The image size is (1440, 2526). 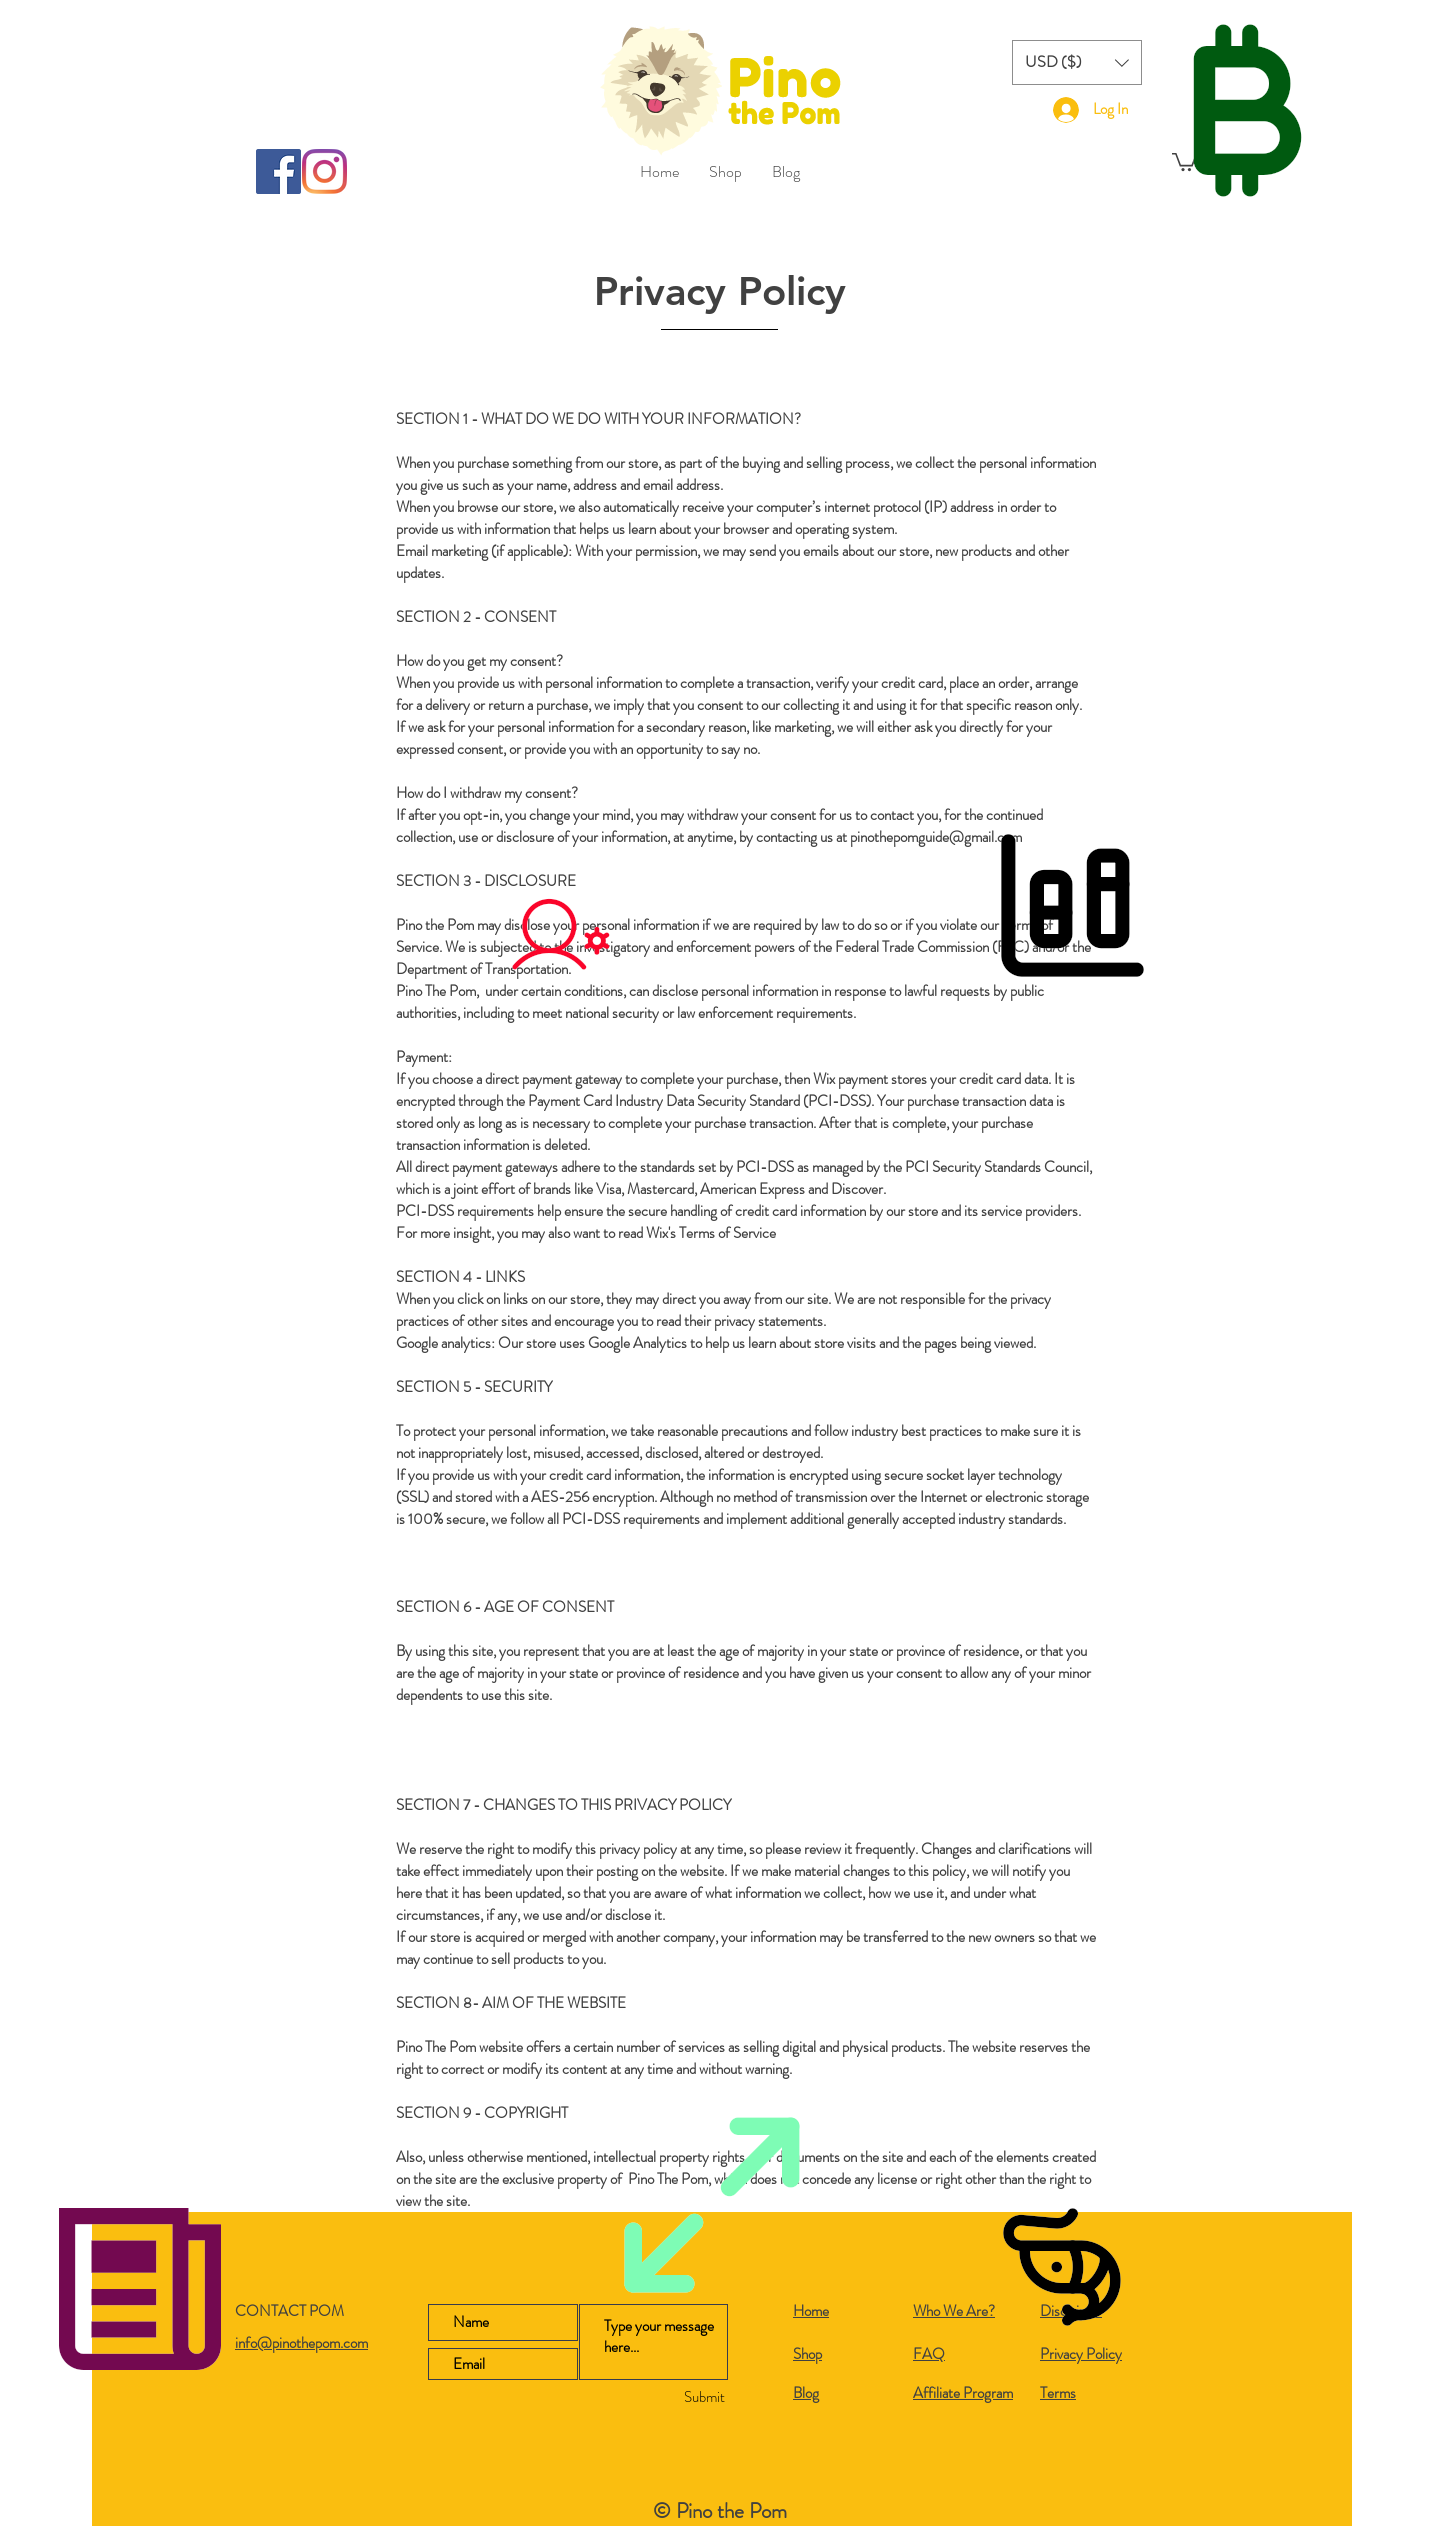 I want to click on view news articles, so click(x=140, y=2289).